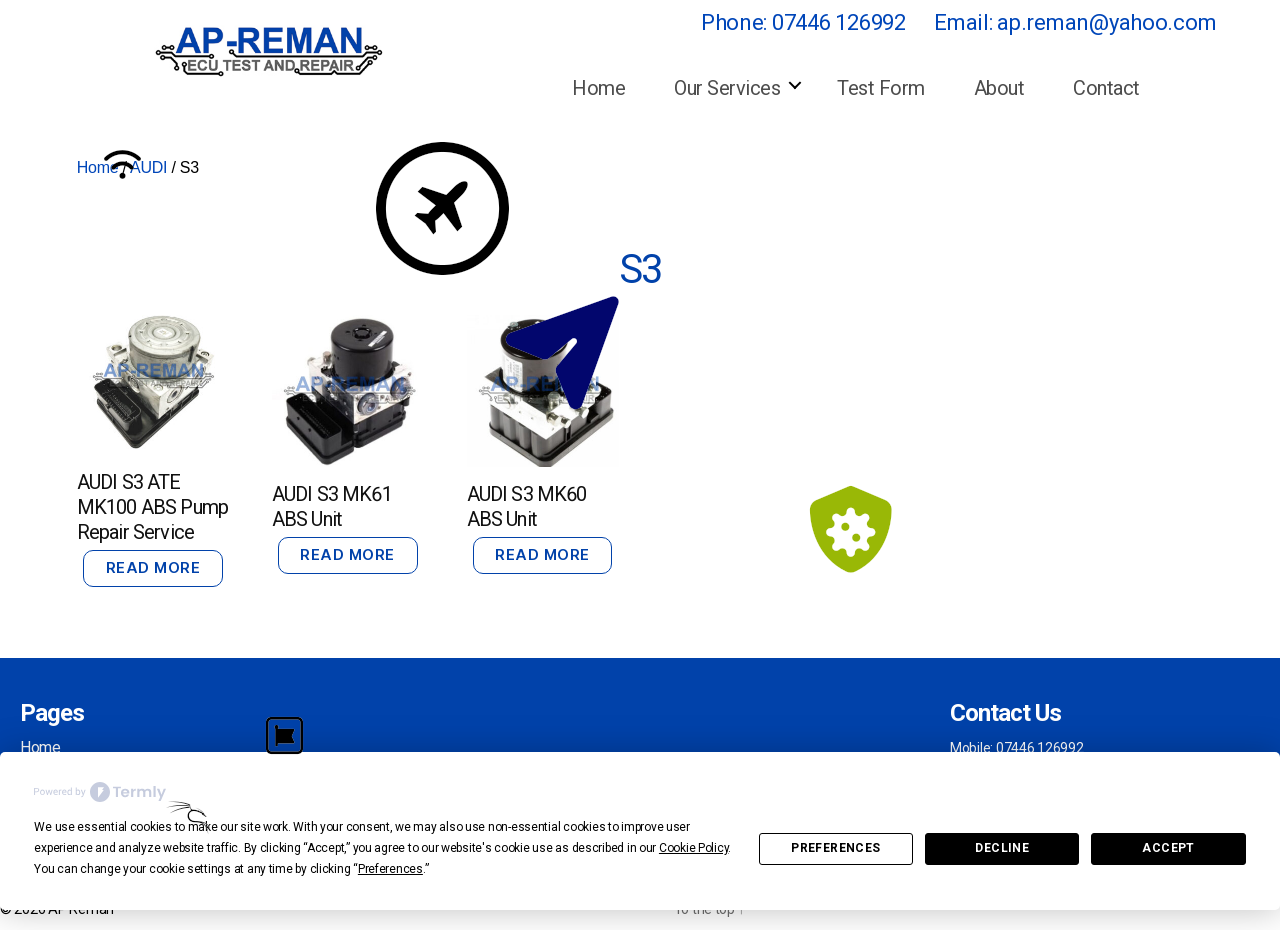 The height and width of the screenshot is (930, 1280). I want to click on cockpit server management application logo, so click(442, 208).